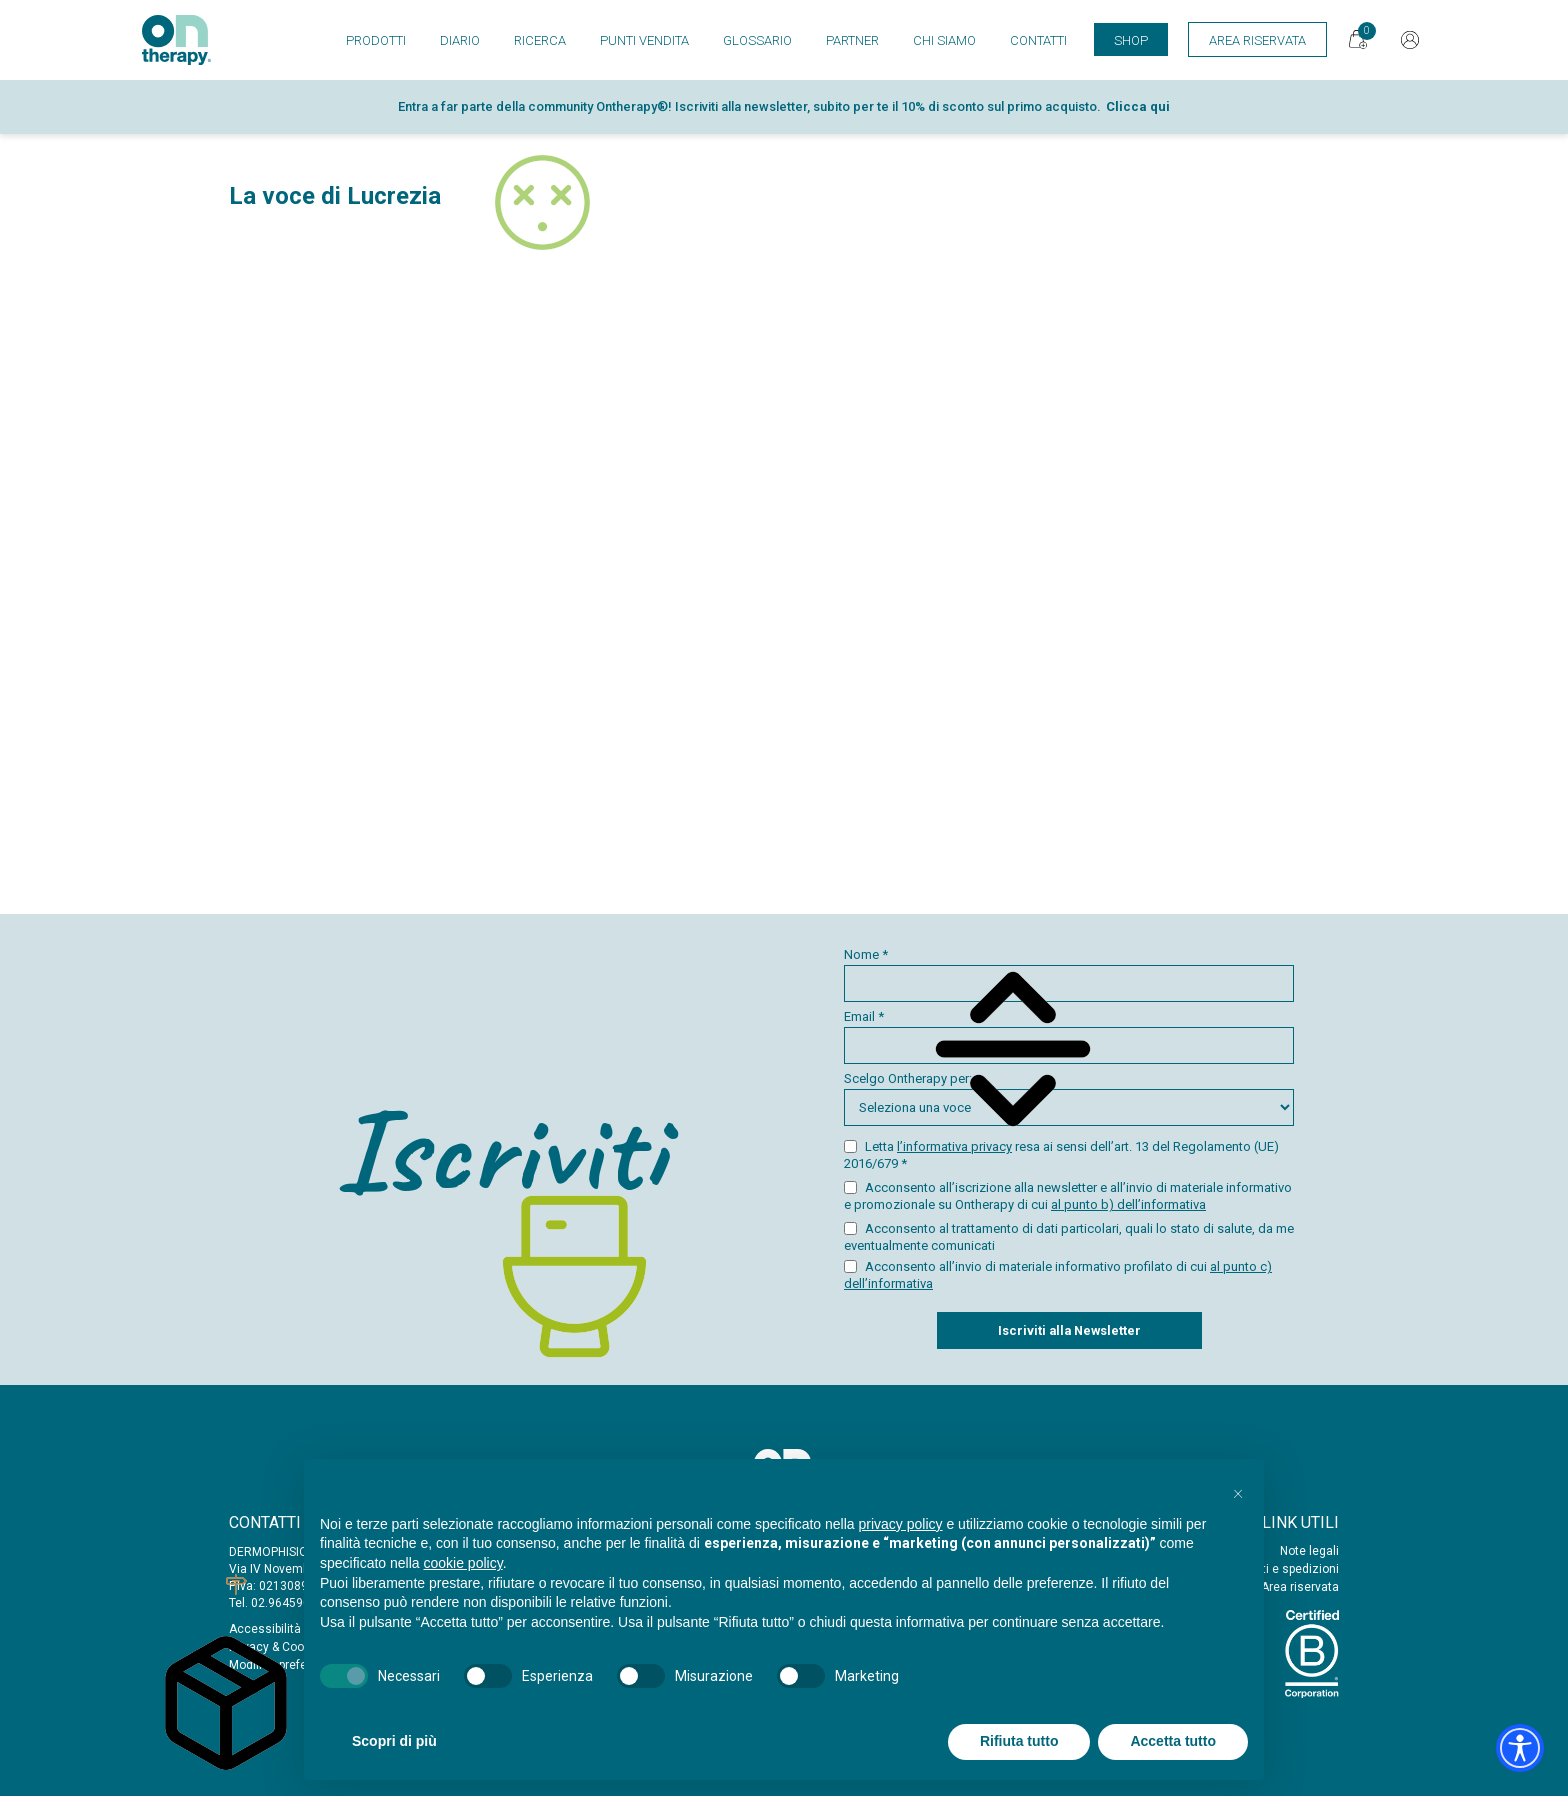 The height and width of the screenshot is (1796, 1568). I want to click on view project milestones, so click(236, 1584).